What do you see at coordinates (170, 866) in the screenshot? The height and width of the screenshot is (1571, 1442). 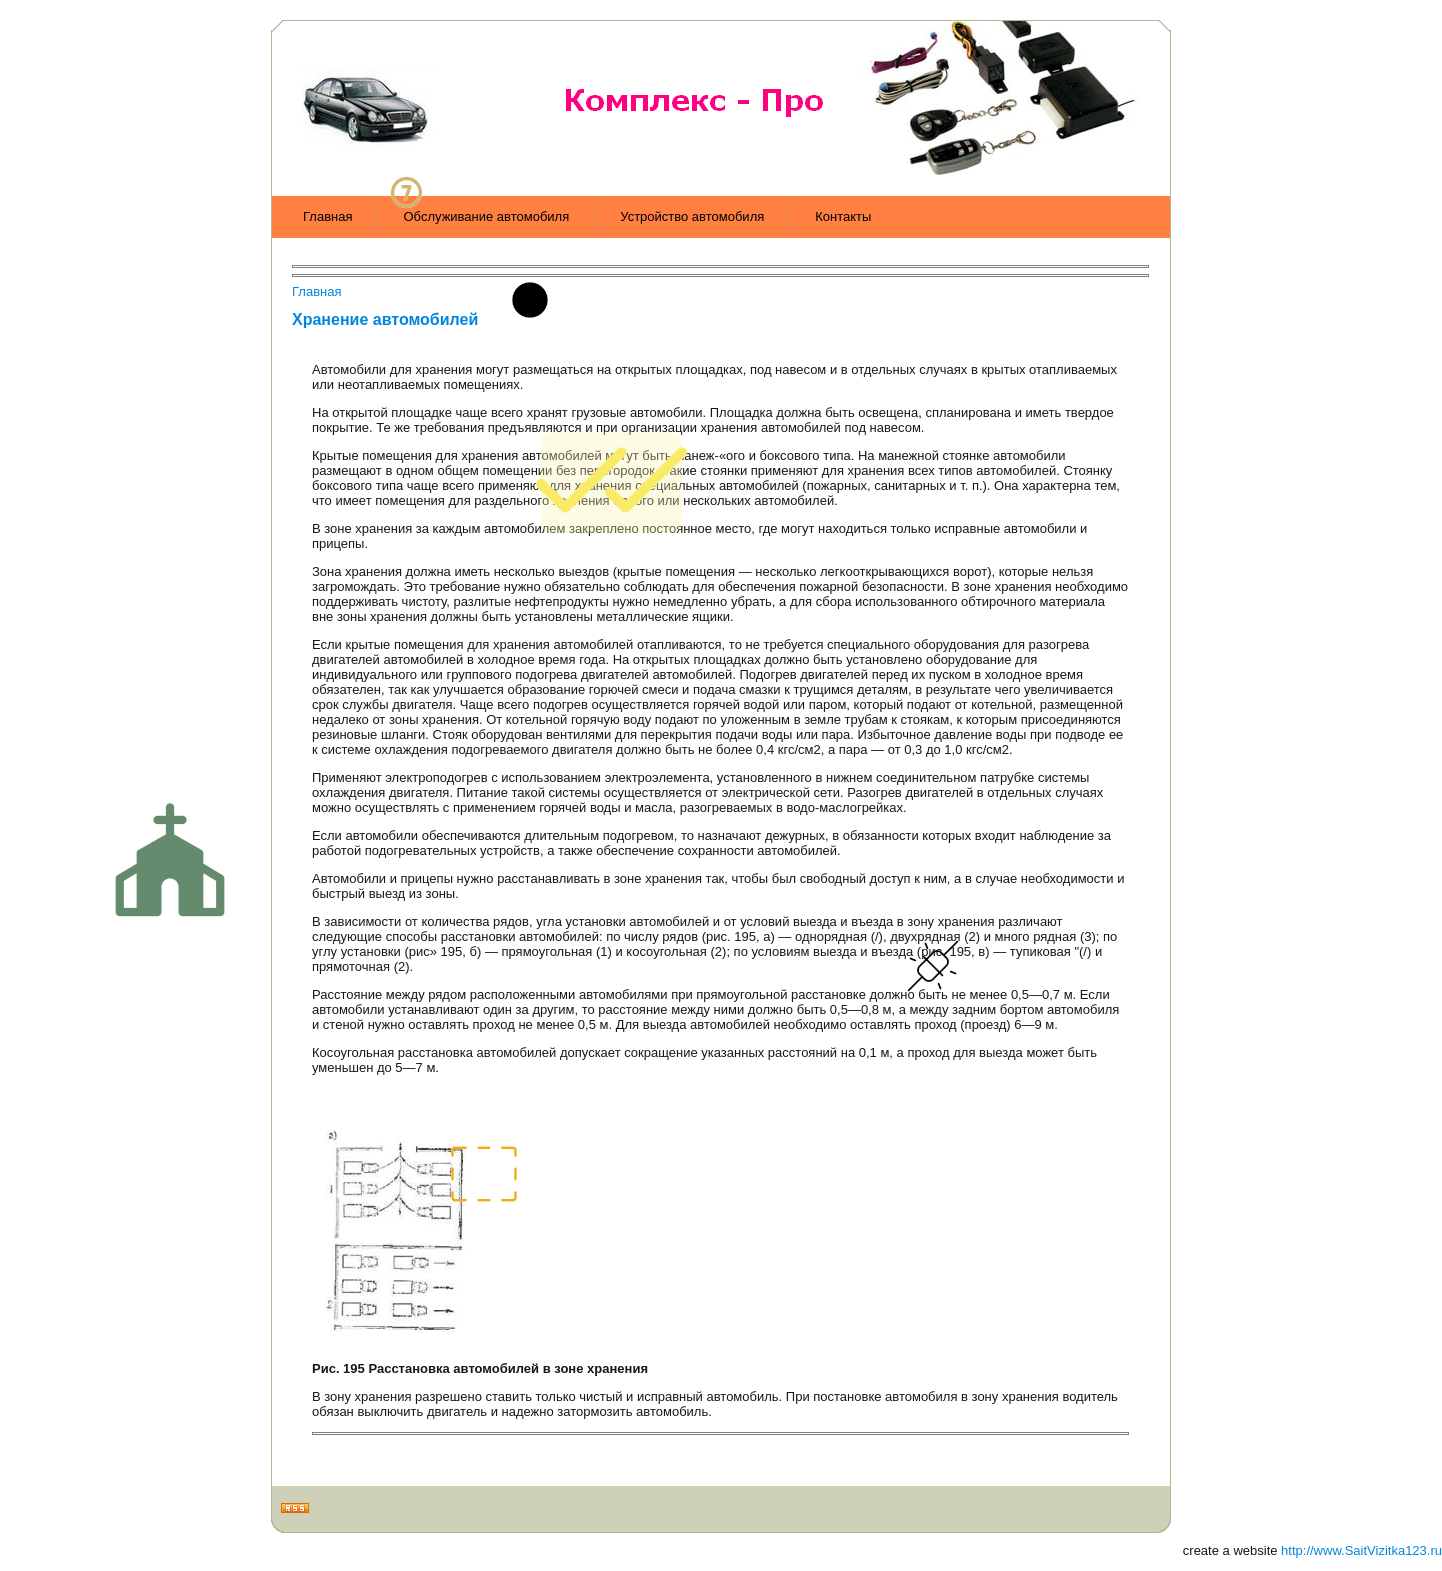 I see `view nearby churches or places of worship` at bounding box center [170, 866].